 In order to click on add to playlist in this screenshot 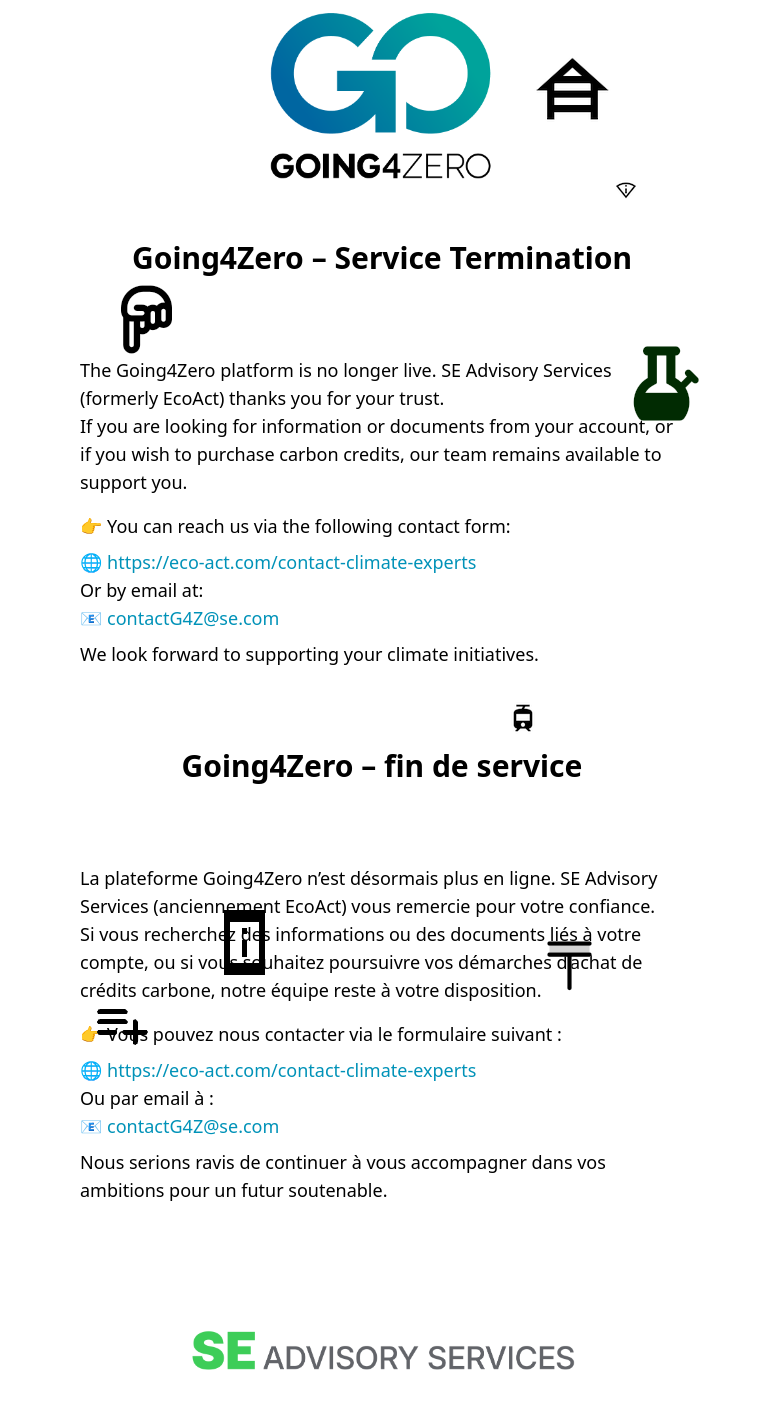, I will do `click(122, 1024)`.